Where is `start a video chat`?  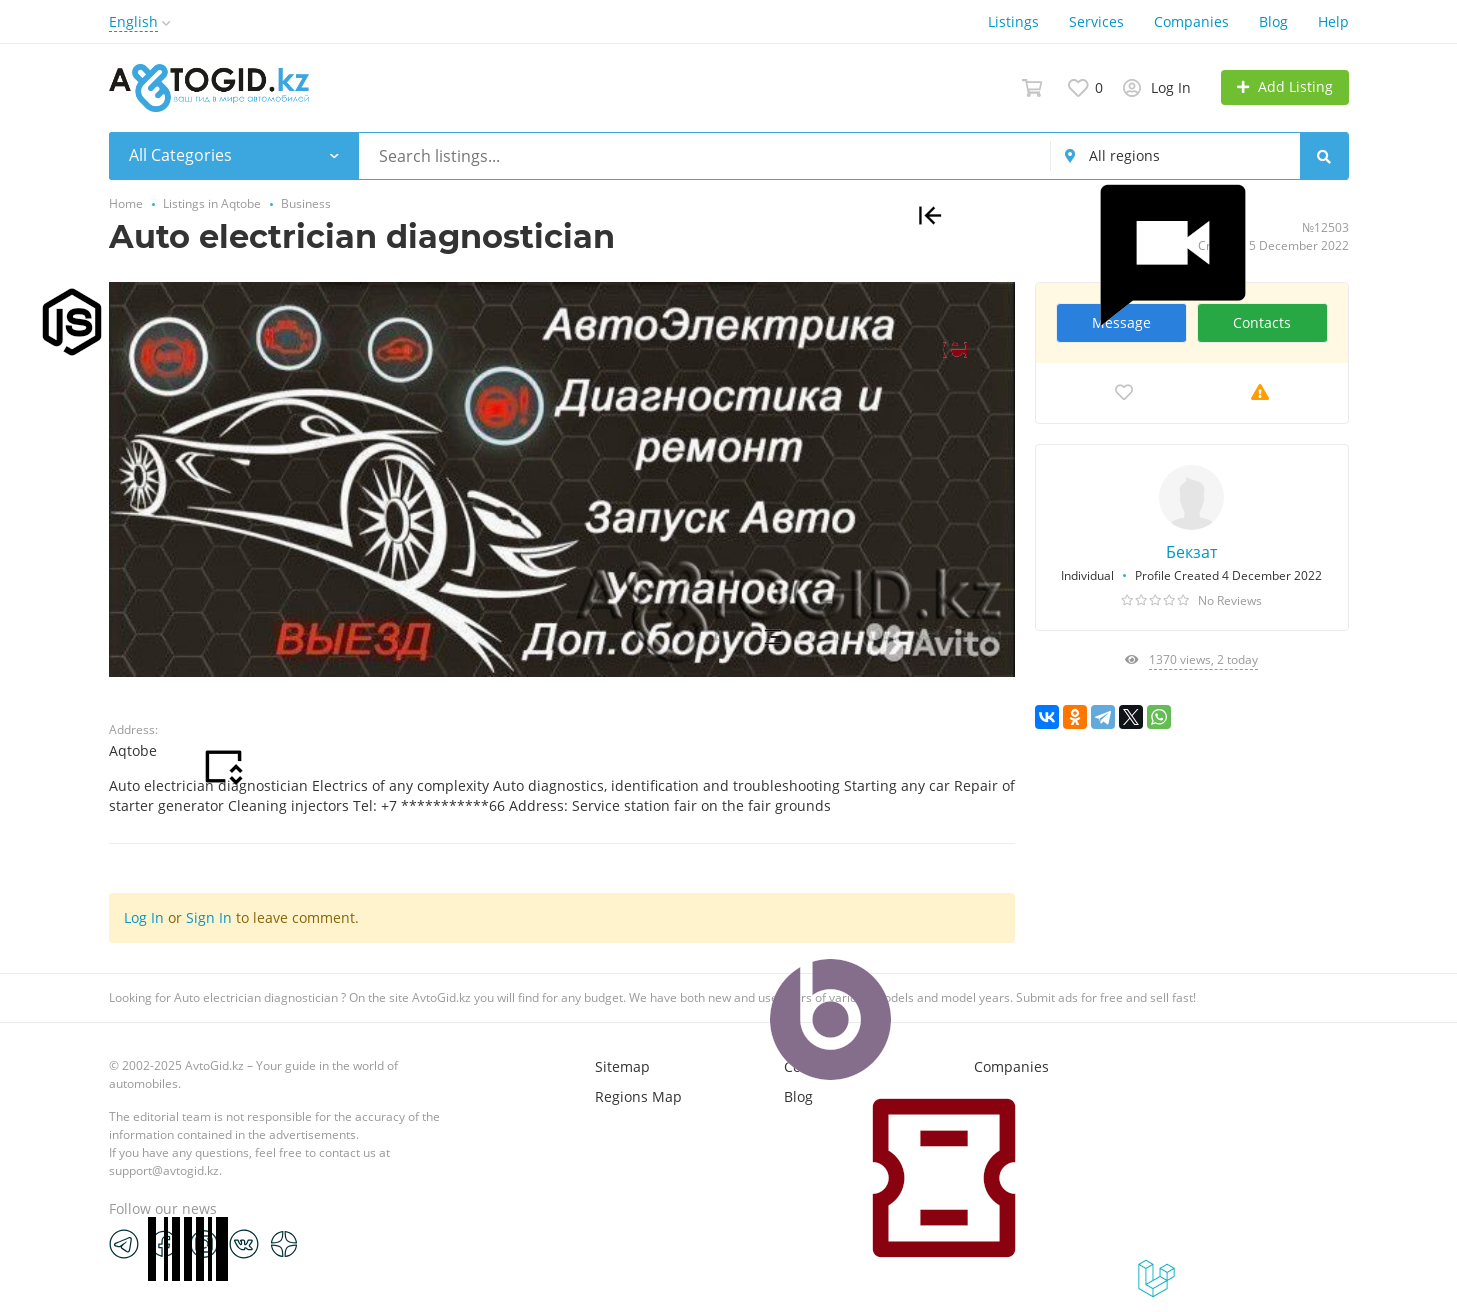
start a video chat is located at coordinates (1173, 250).